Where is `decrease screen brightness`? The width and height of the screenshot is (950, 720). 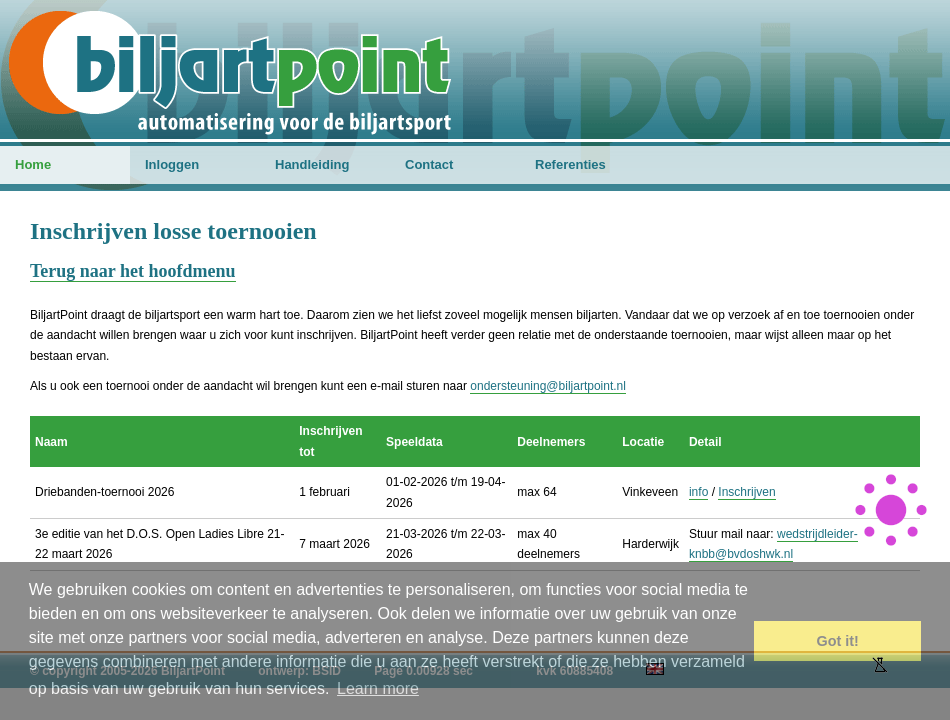 decrease screen brightness is located at coordinates (891, 510).